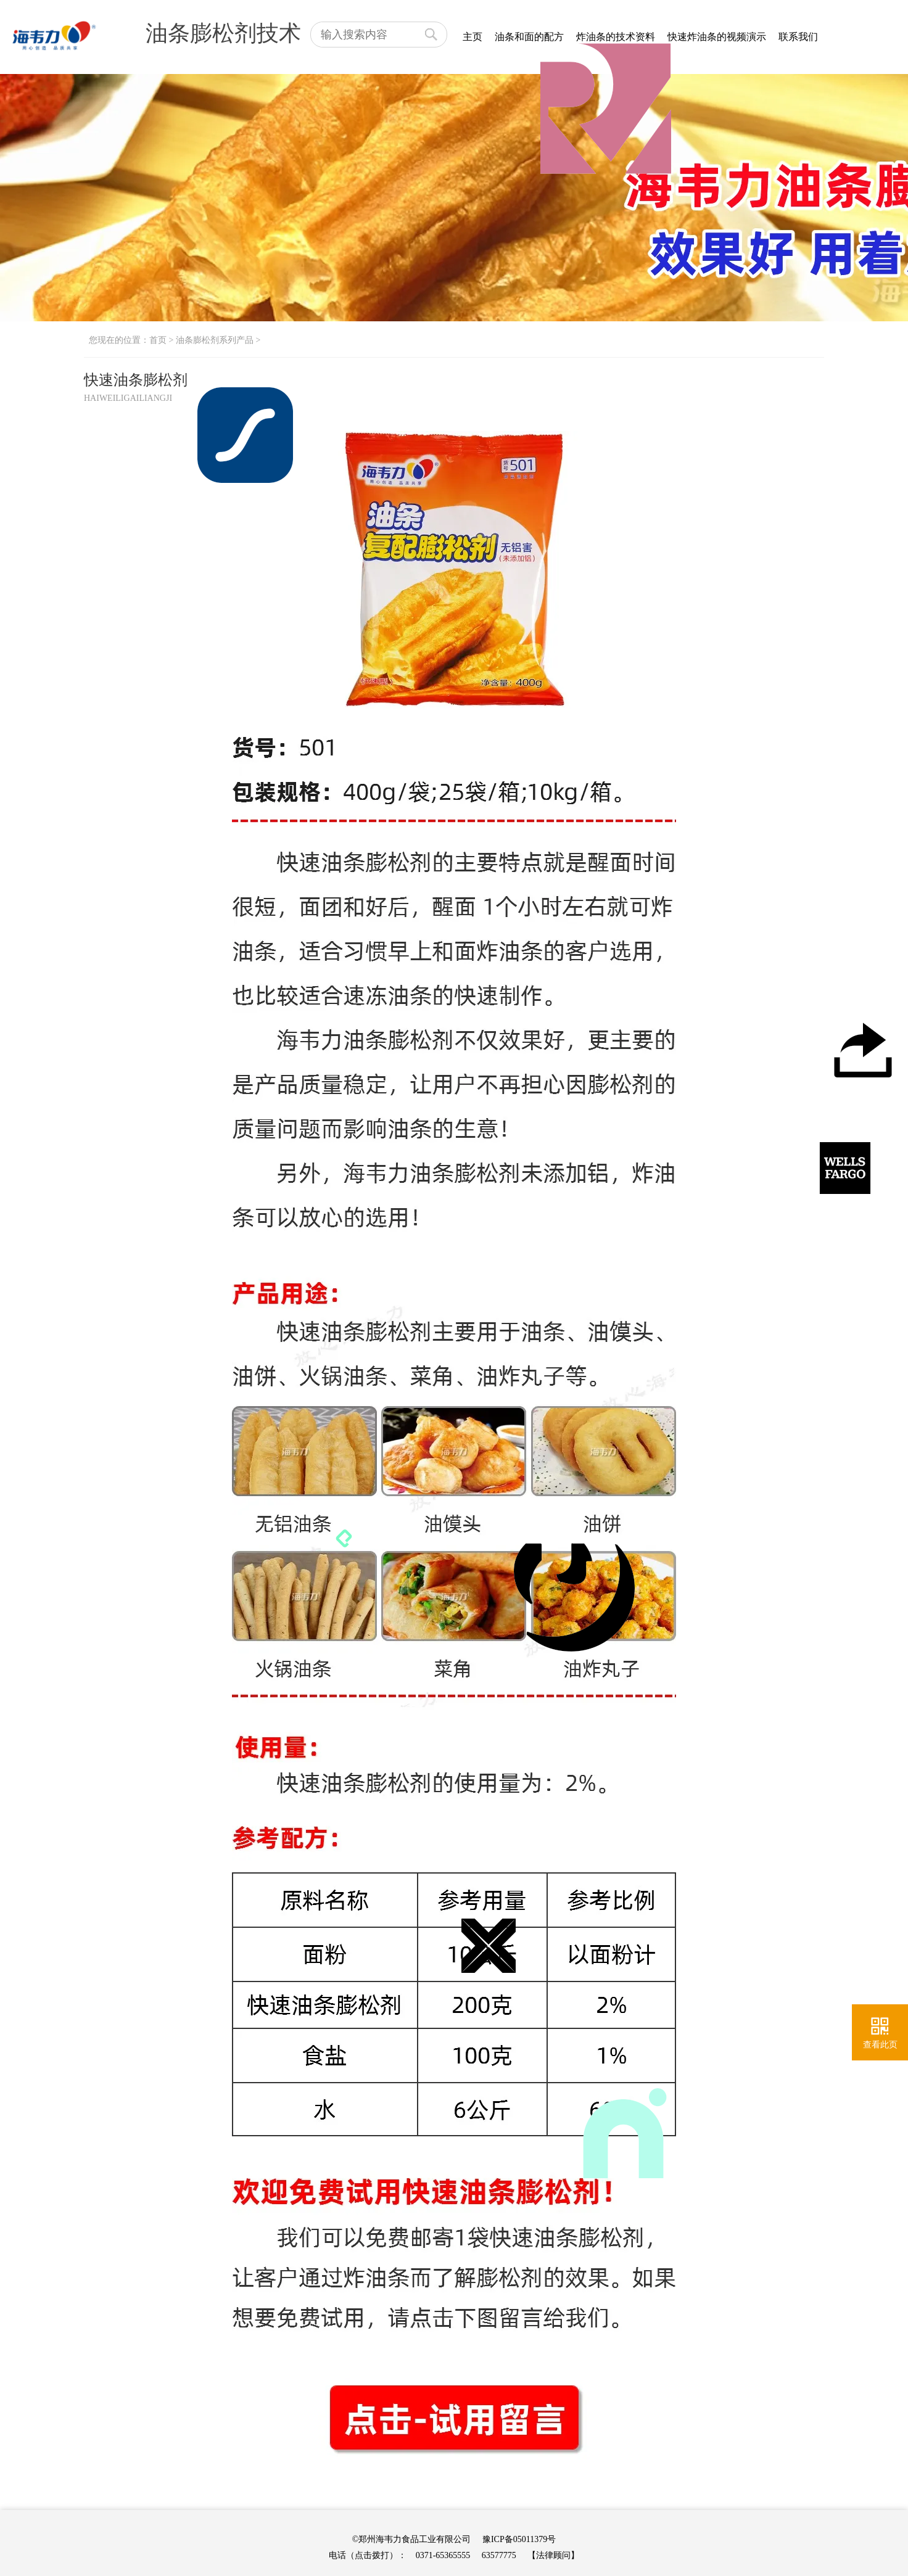 The height and width of the screenshot is (2576, 908). Describe the element at coordinates (625, 2133) in the screenshot. I see `namebase brand logo` at that location.